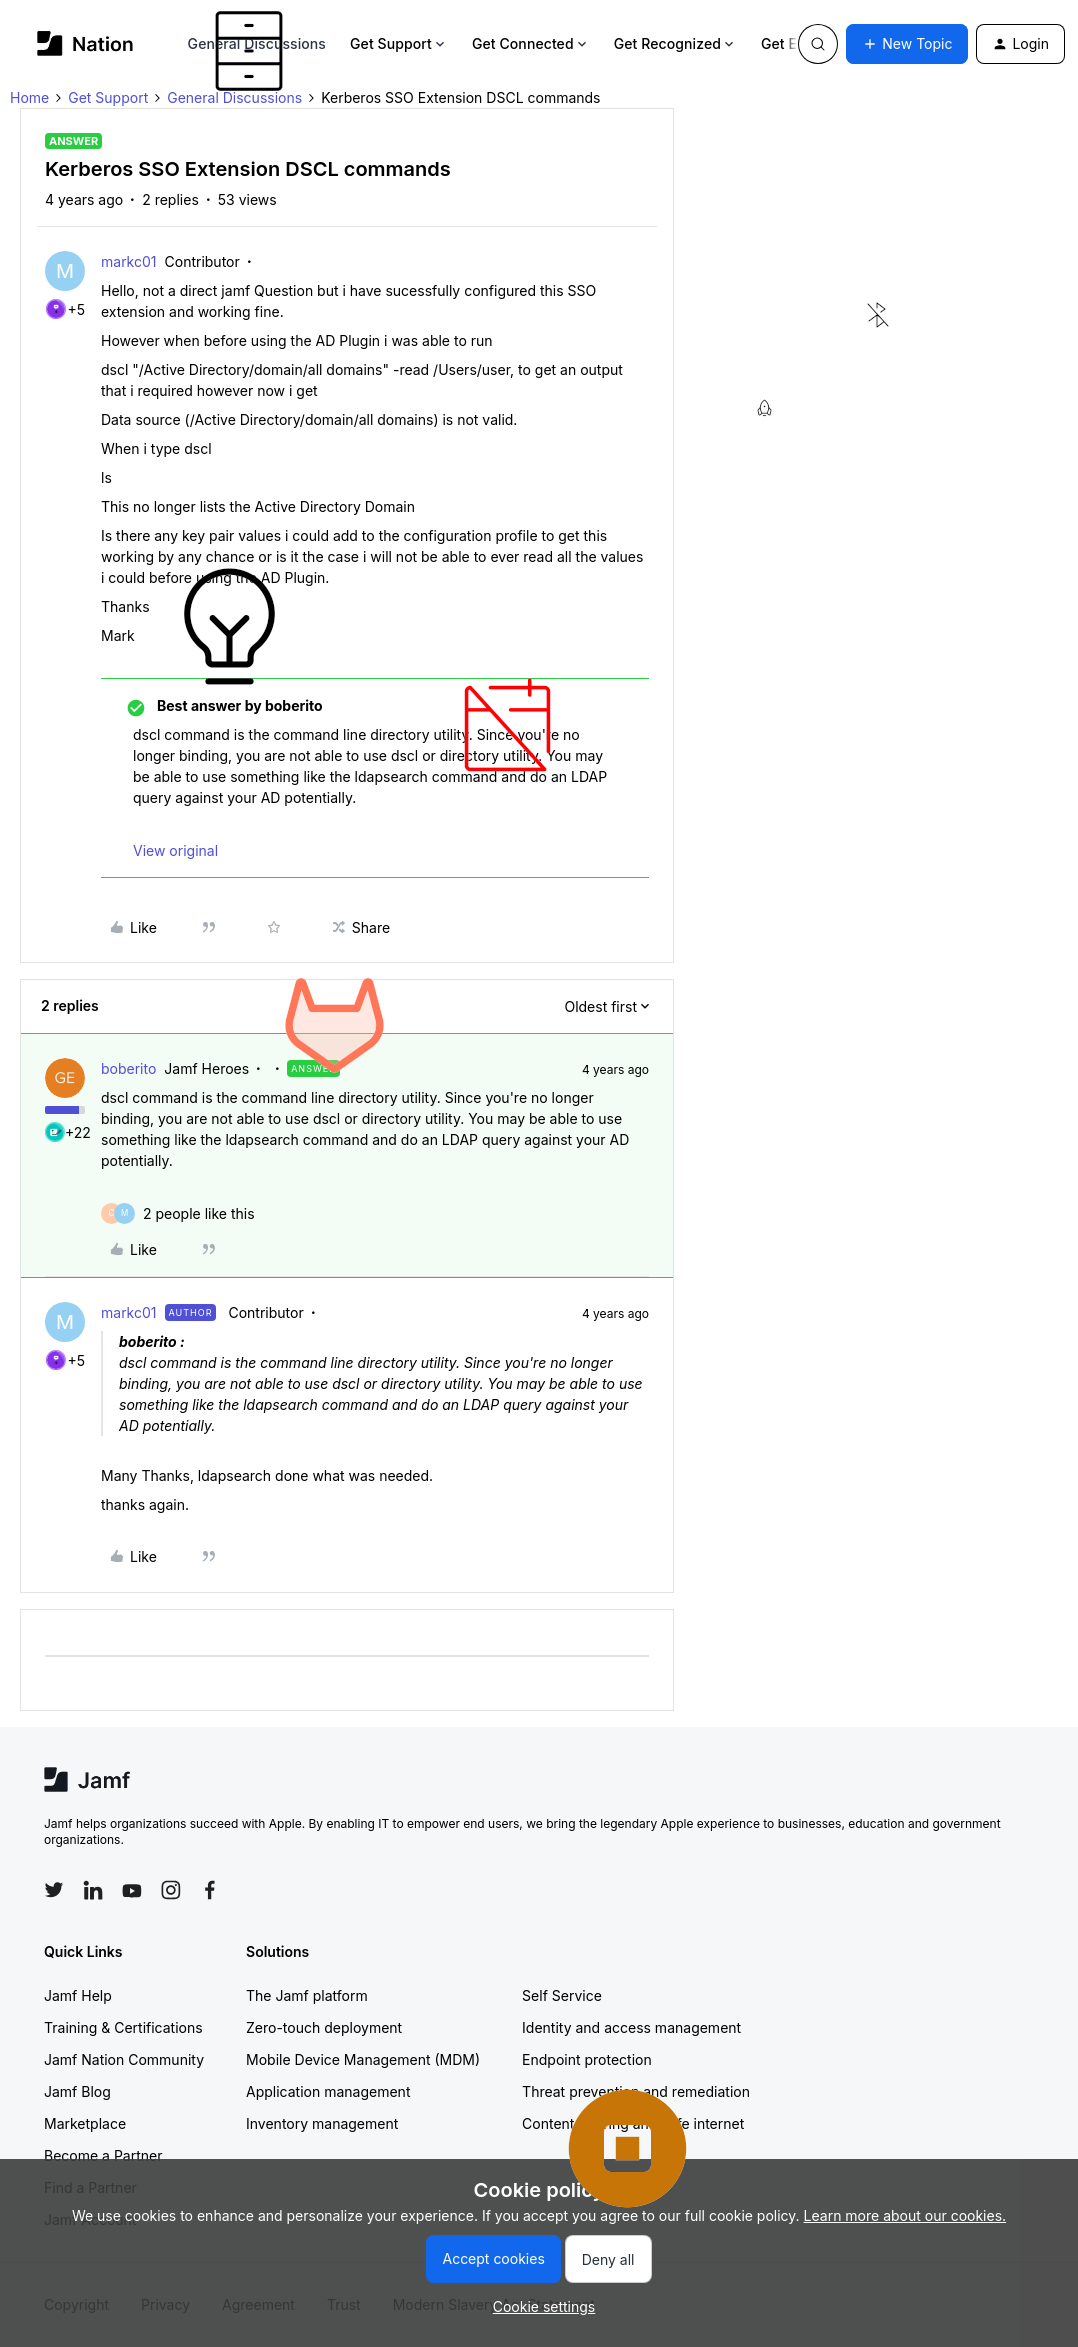 This screenshot has height=2347, width=1078. Describe the element at coordinates (764, 408) in the screenshot. I see `launch or deploy an application` at that location.